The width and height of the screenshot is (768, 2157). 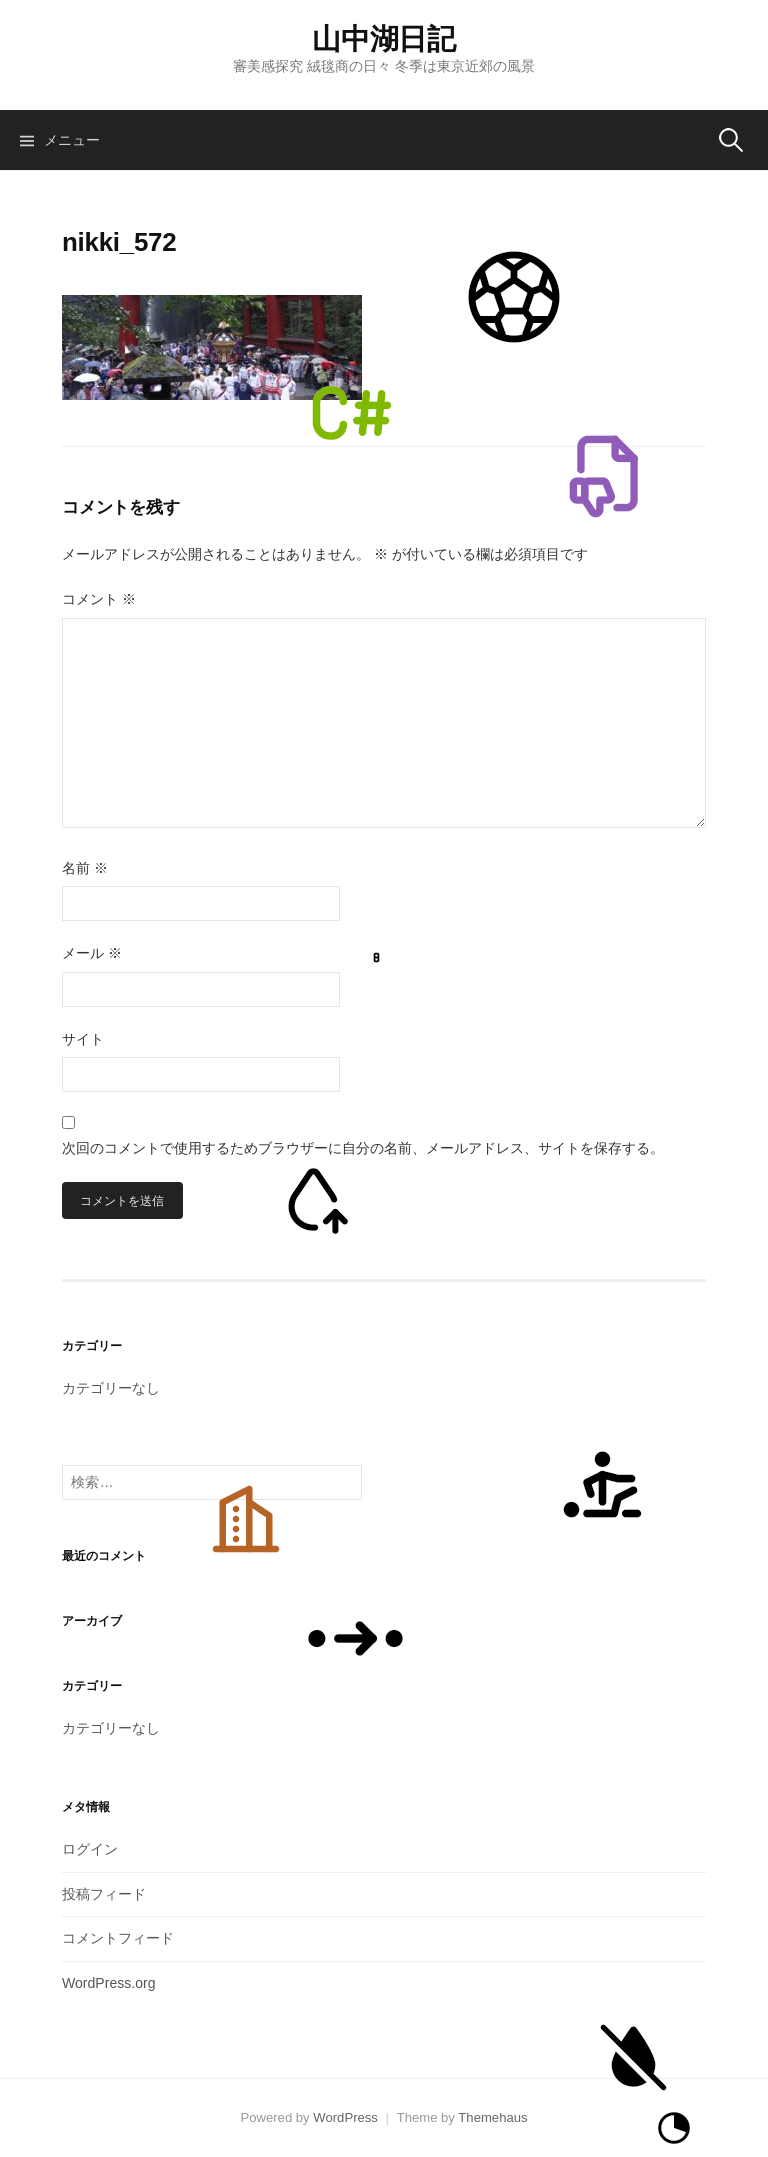 What do you see at coordinates (602, 1482) in the screenshot?
I see `access physiotherapy services` at bounding box center [602, 1482].